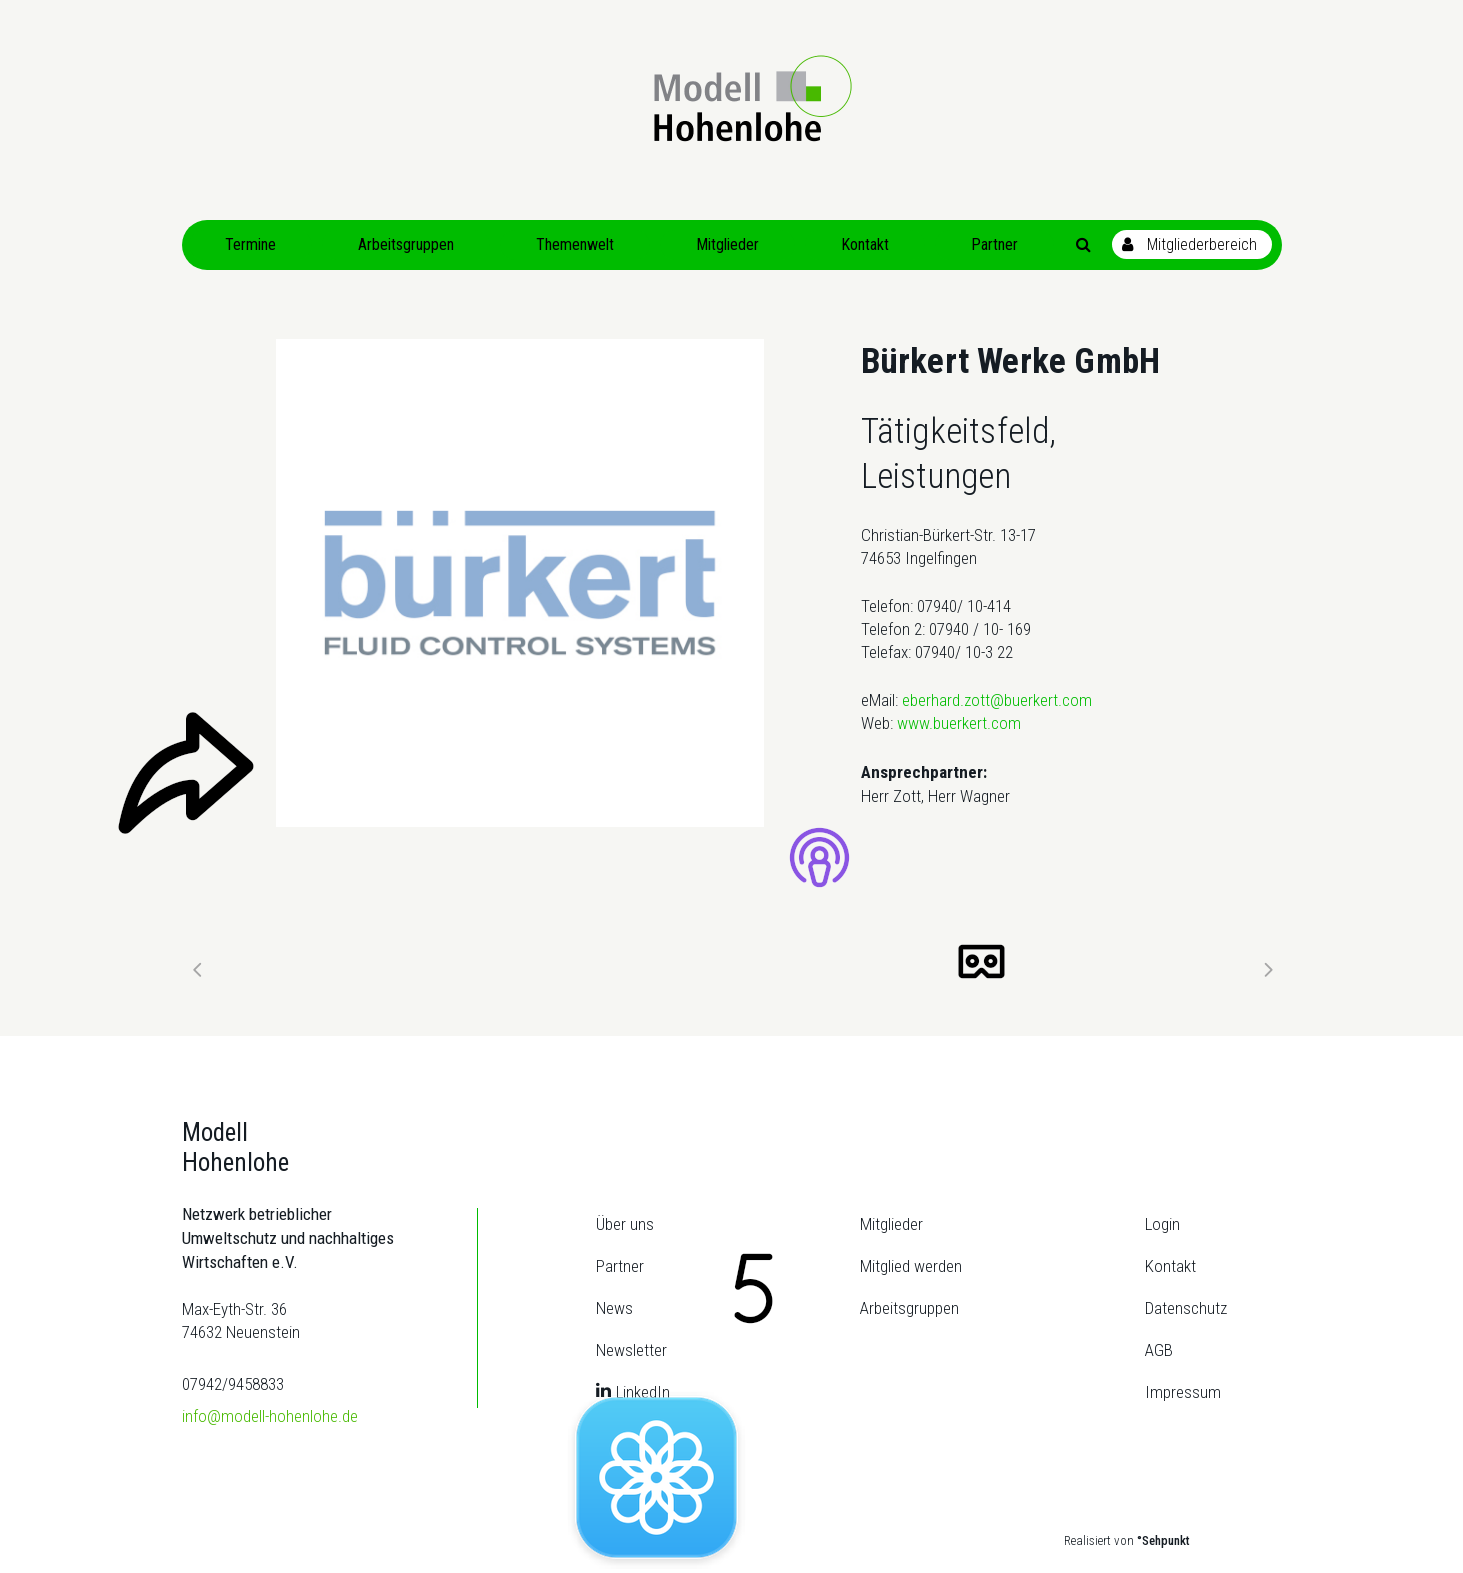  What do you see at coordinates (656, 1477) in the screenshot?
I see `open graphics or design applications` at bounding box center [656, 1477].